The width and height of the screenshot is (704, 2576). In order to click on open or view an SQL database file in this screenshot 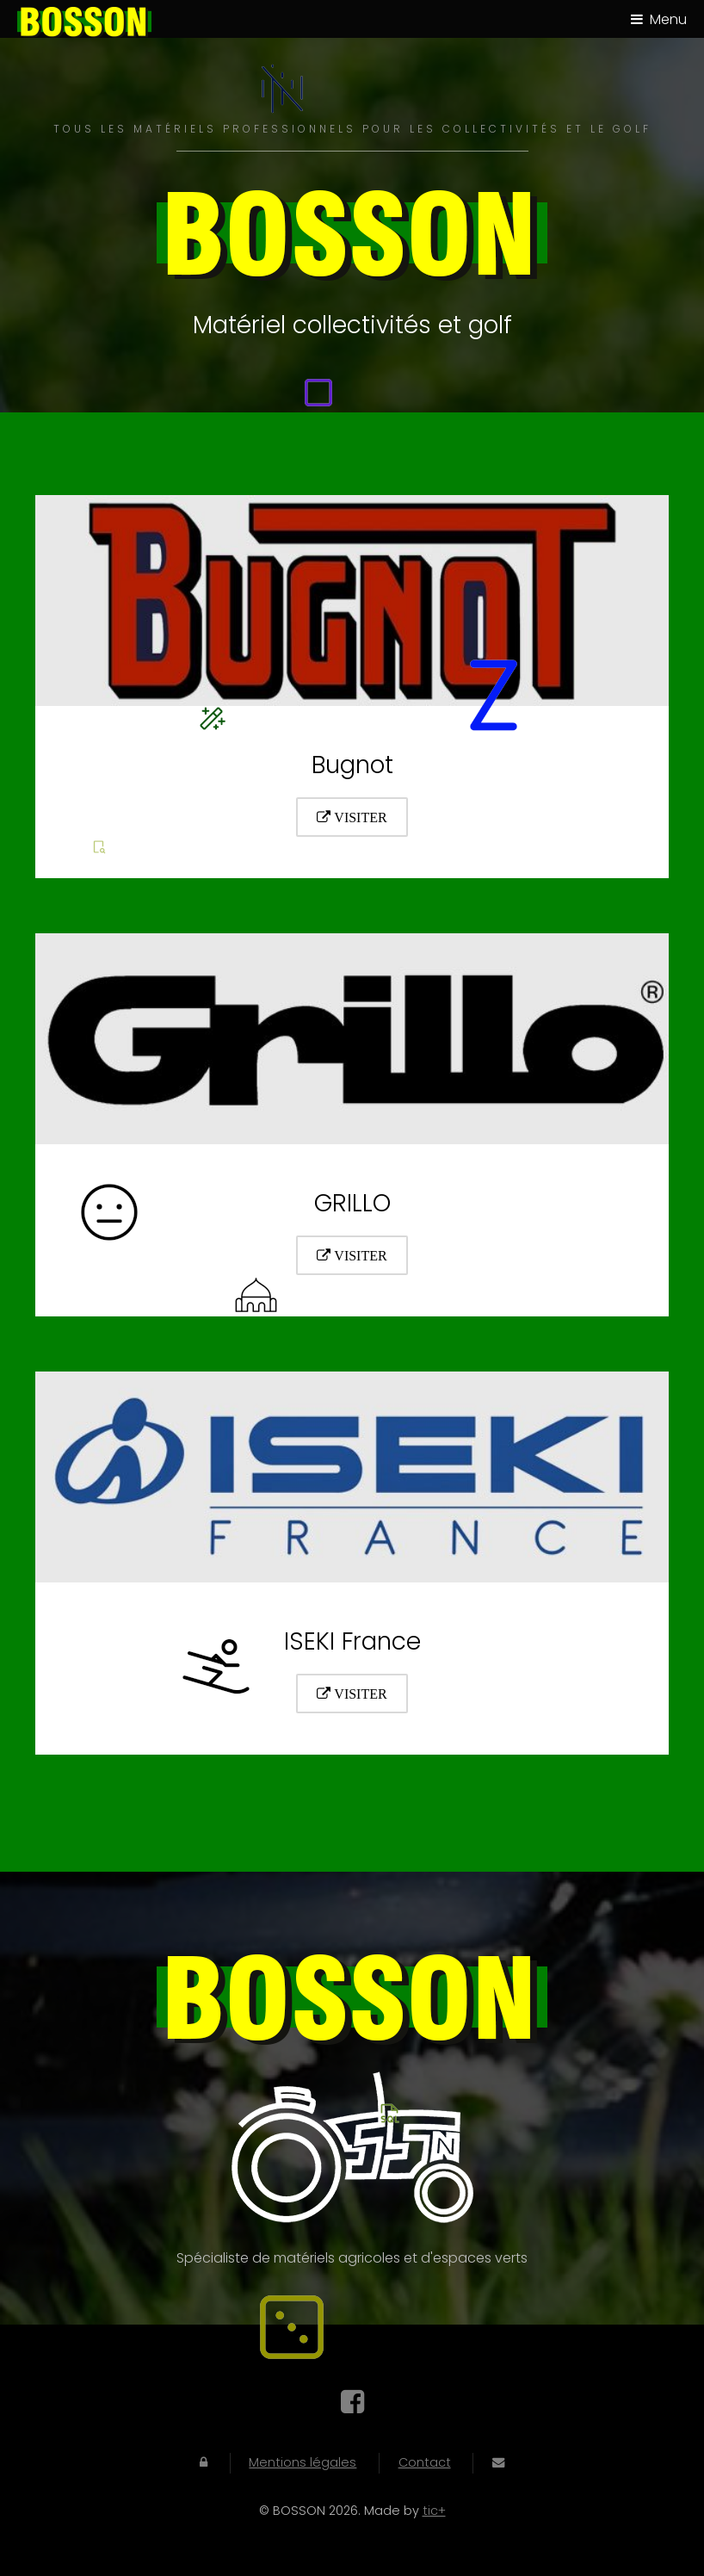, I will do `click(389, 2114)`.